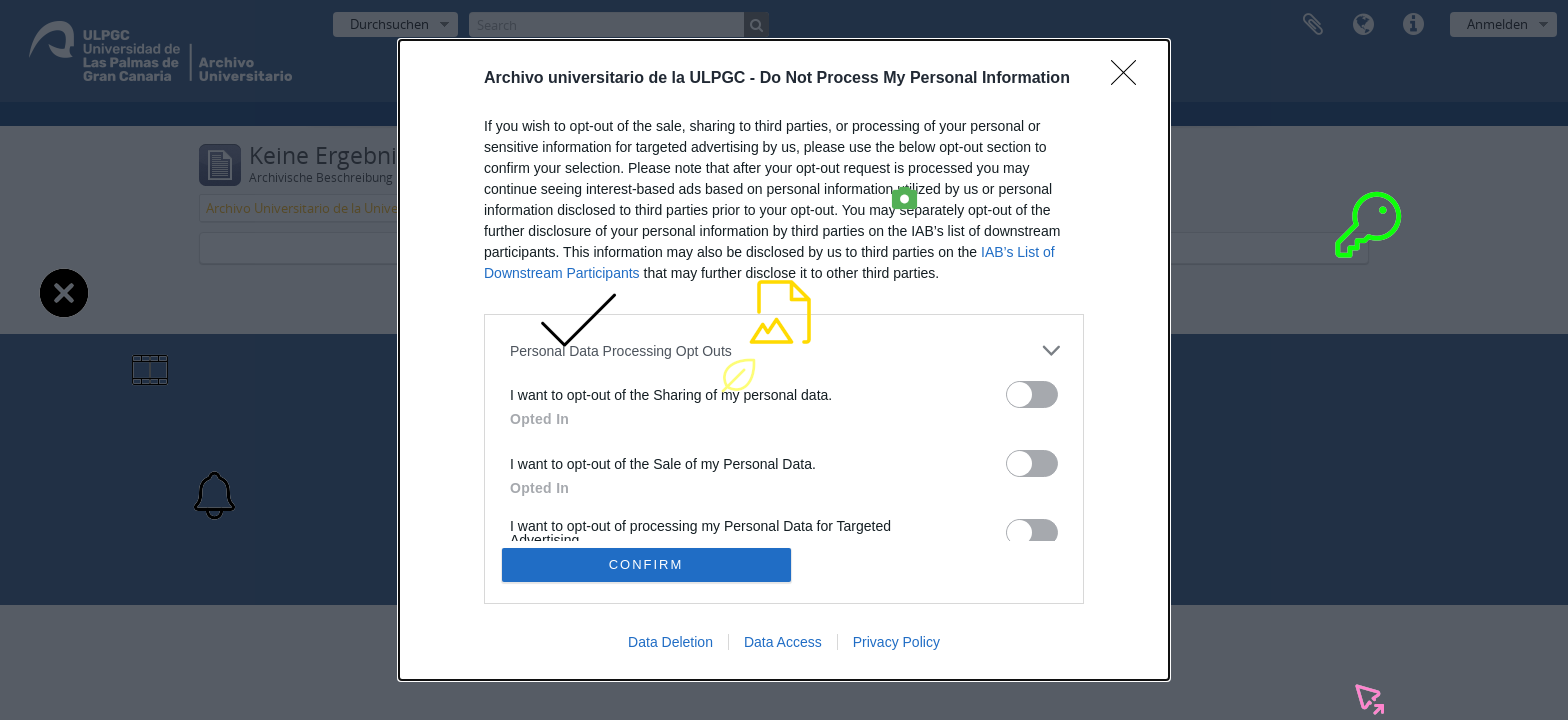  Describe the element at coordinates (577, 317) in the screenshot. I see `confirm or submit an action` at that location.